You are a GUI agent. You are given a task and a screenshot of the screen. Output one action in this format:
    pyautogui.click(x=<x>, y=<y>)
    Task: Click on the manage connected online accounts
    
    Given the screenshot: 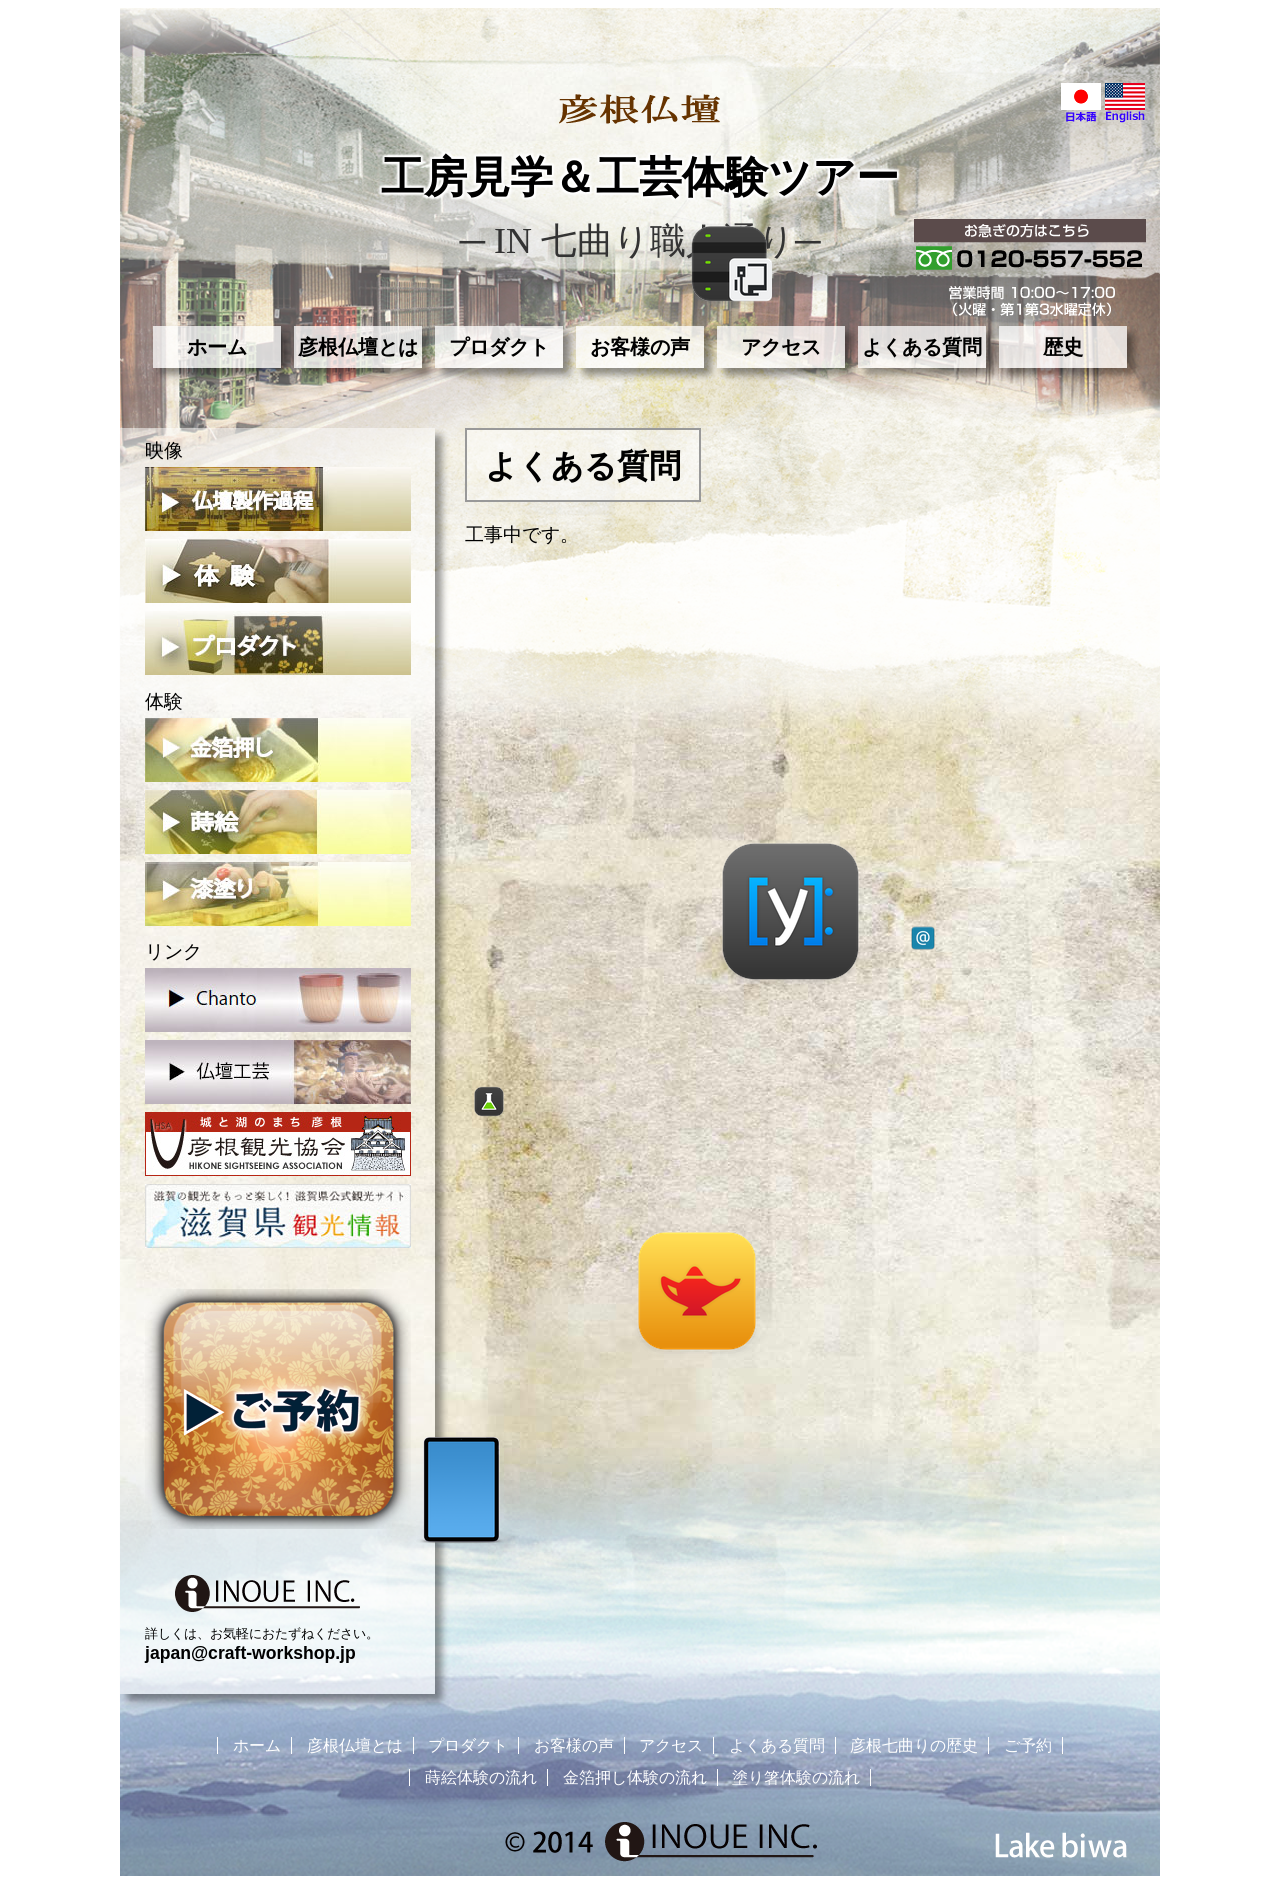 What is the action you would take?
    pyautogui.click(x=923, y=938)
    